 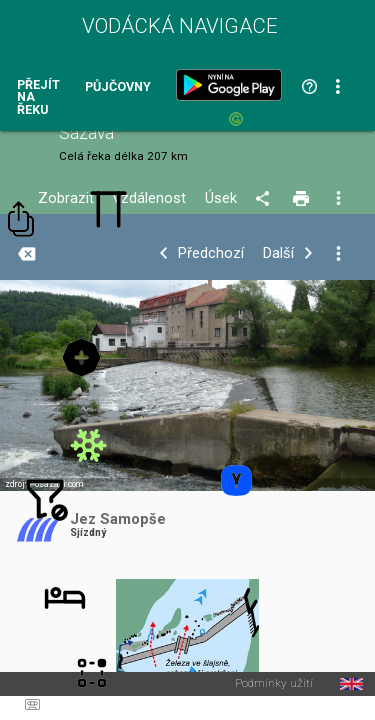 What do you see at coordinates (236, 480) in the screenshot?
I see `represents the letter Y in a menu or keyboard interface` at bounding box center [236, 480].